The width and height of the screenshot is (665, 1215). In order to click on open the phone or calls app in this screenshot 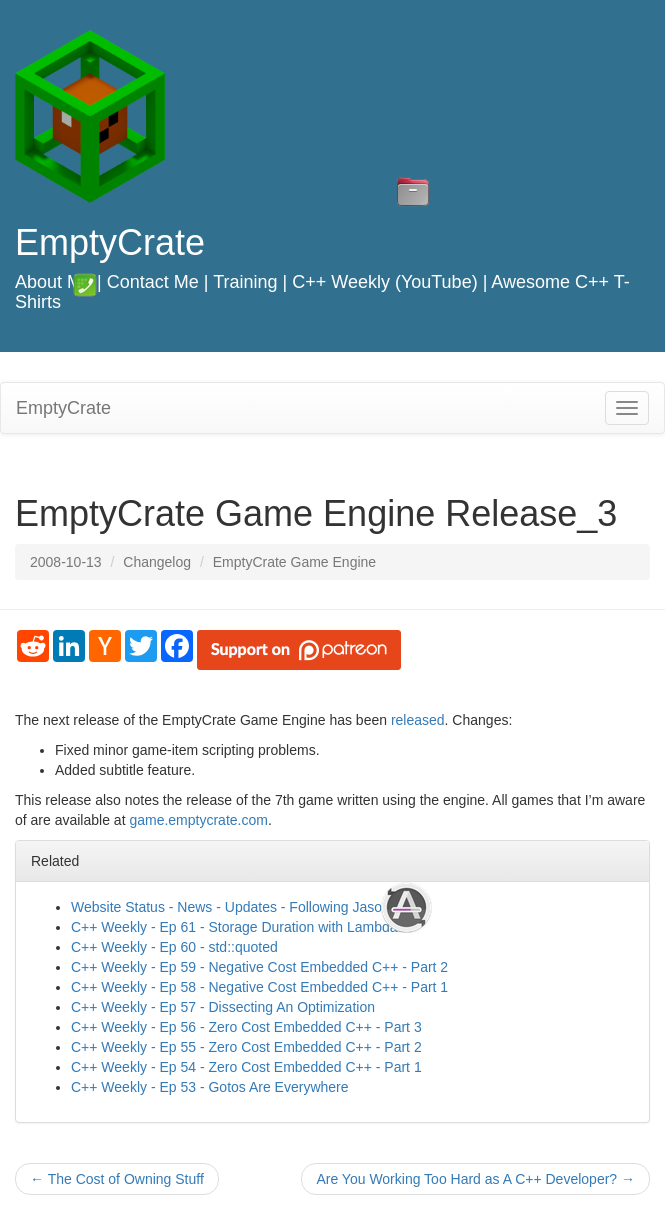, I will do `click(85, 285)`.